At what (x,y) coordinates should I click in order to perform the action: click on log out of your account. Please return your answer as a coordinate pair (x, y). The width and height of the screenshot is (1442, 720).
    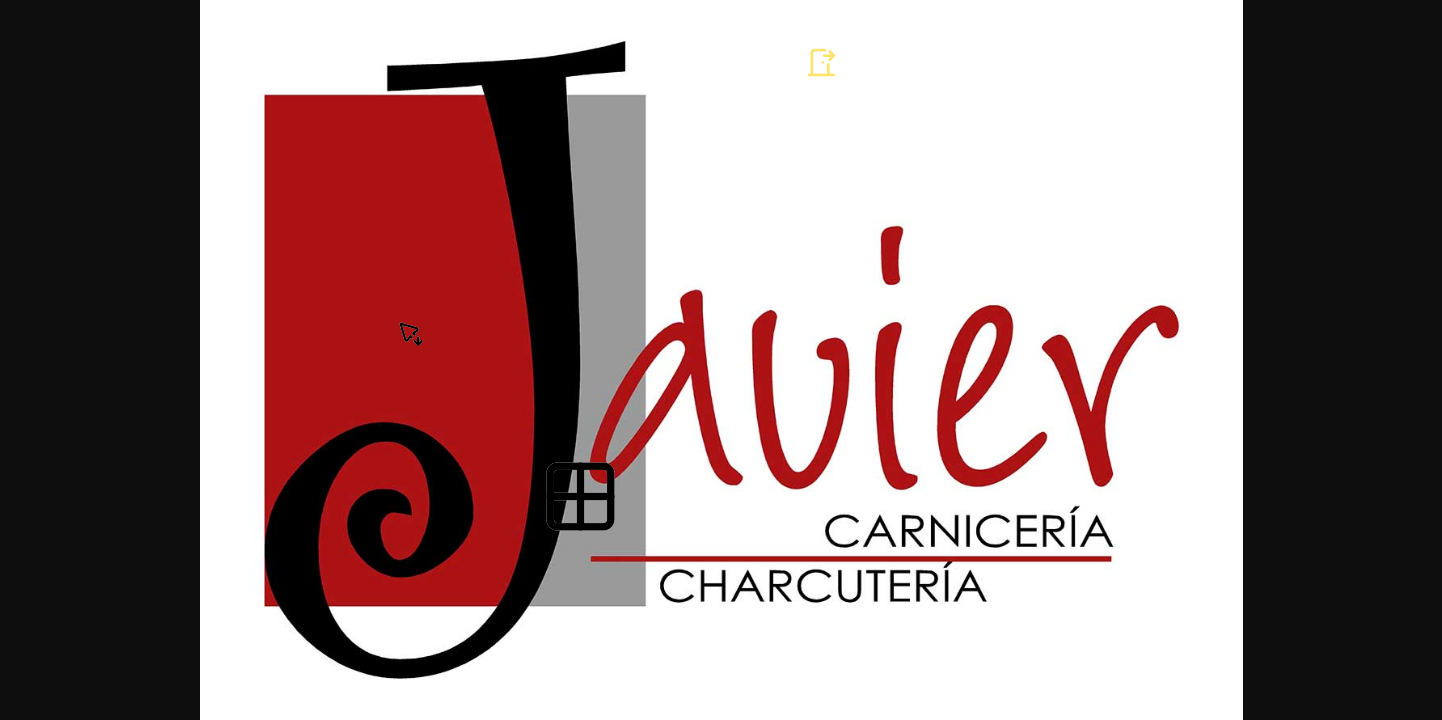
    Looking at the image, I should click on (821, 62).